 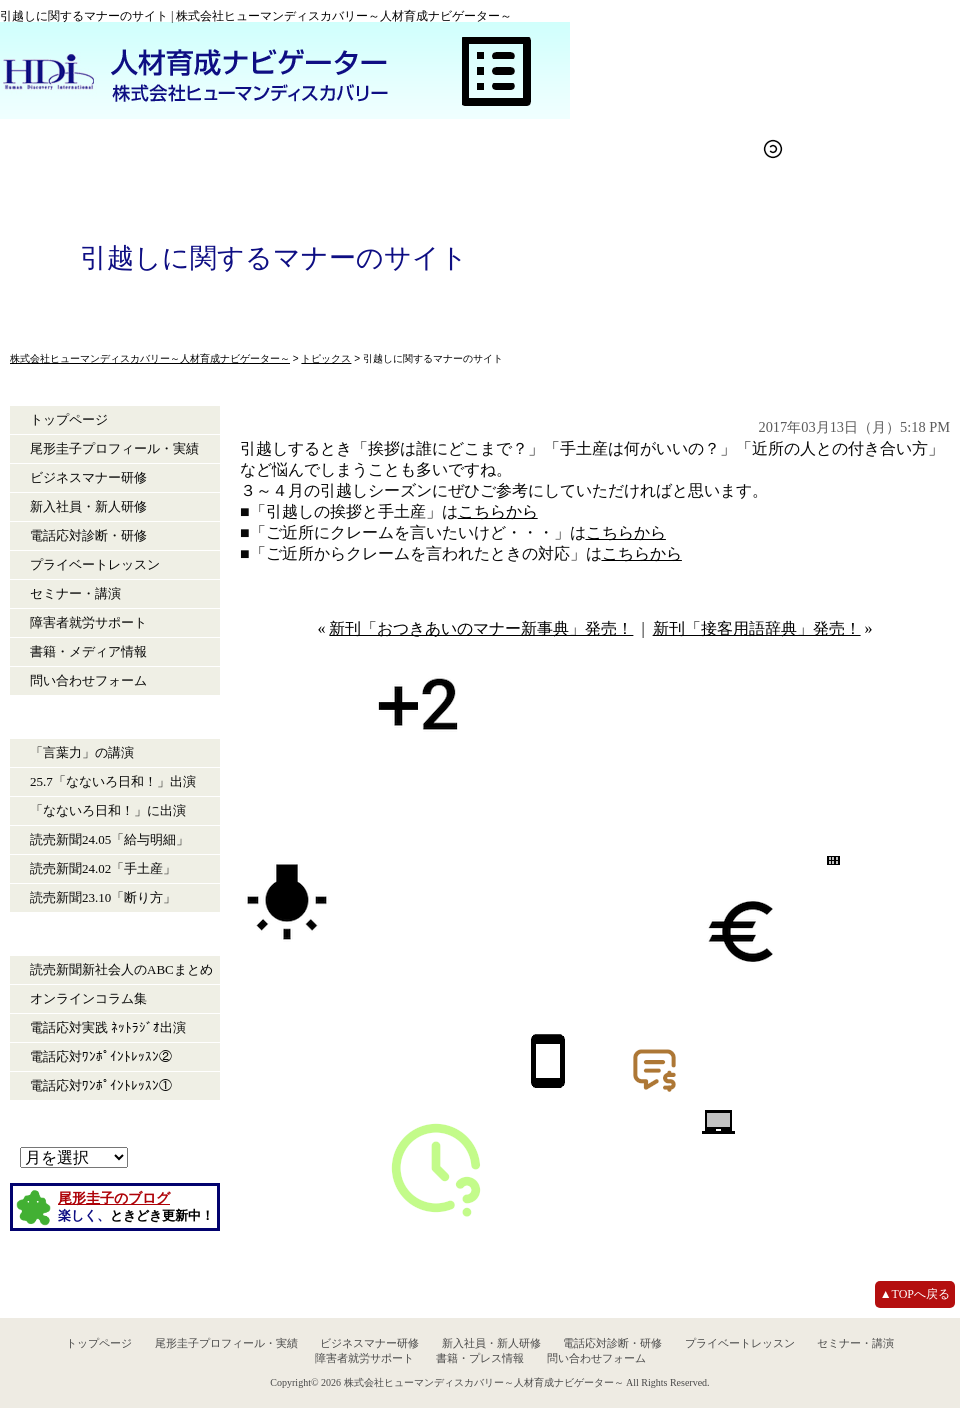 I want to click on view payment or transaction messages, so click(x=654, y=1068).